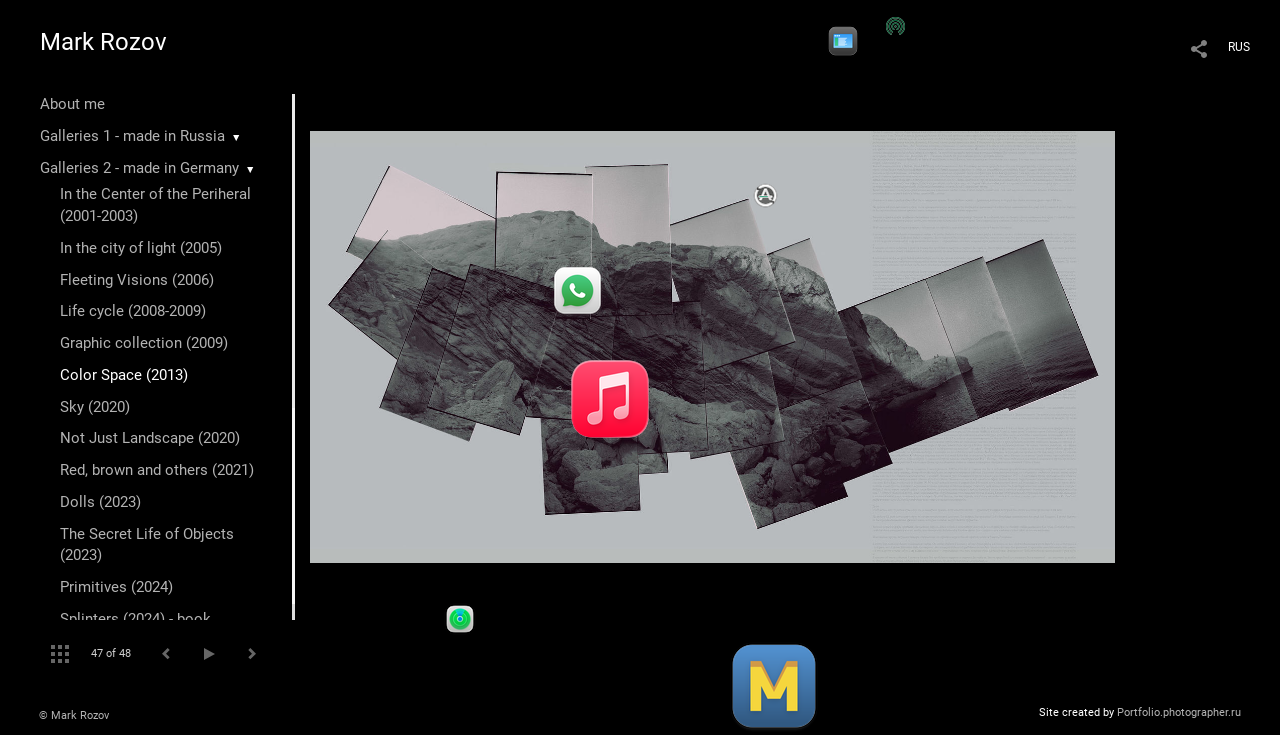 The height and width of the screenshot is (735, 1280). I want to click on open Find My app to locate devices or people, so click(460, 619).